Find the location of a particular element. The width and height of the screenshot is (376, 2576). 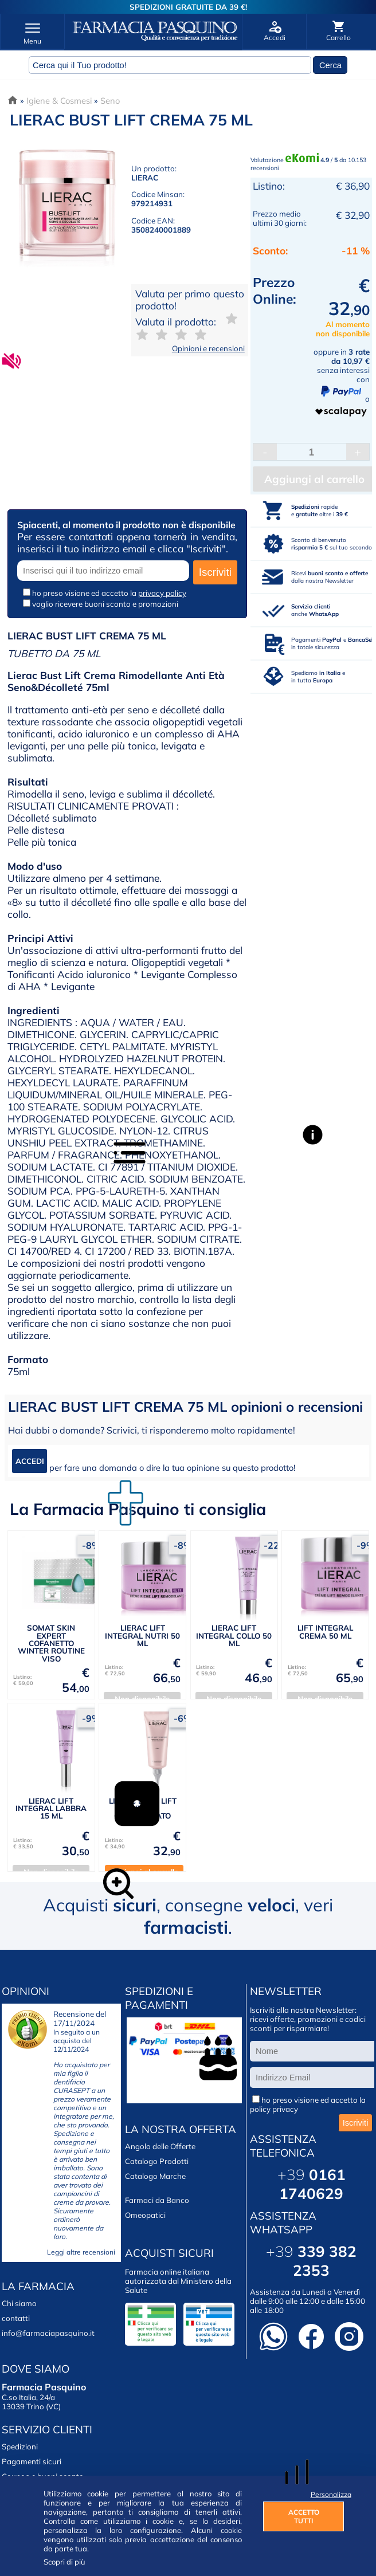

zoom in on content is located at coordinates (118, 1883).